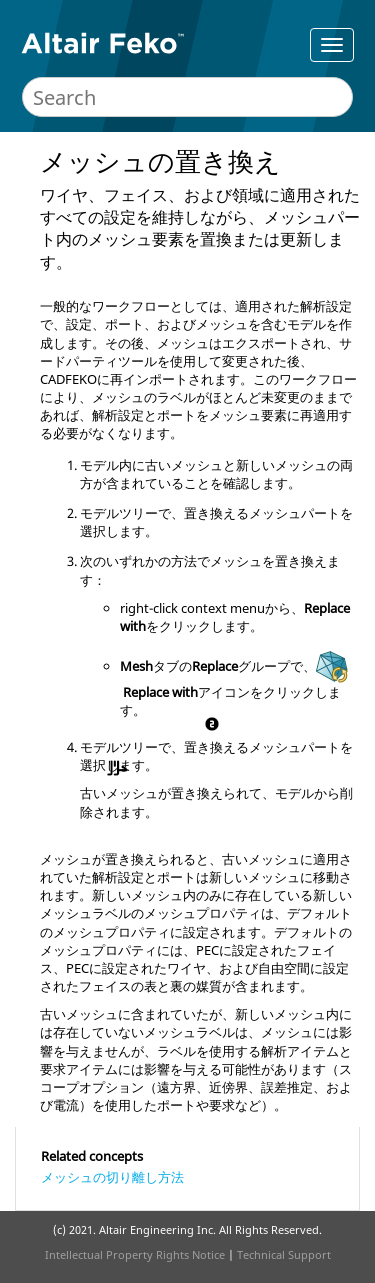 Image resolution: width=375 pixels, height=1283 pixels. What do you see at coordinates (117, 768) in the screenshot?
I see `switch to arabic language` at bounding box center [117, 768].